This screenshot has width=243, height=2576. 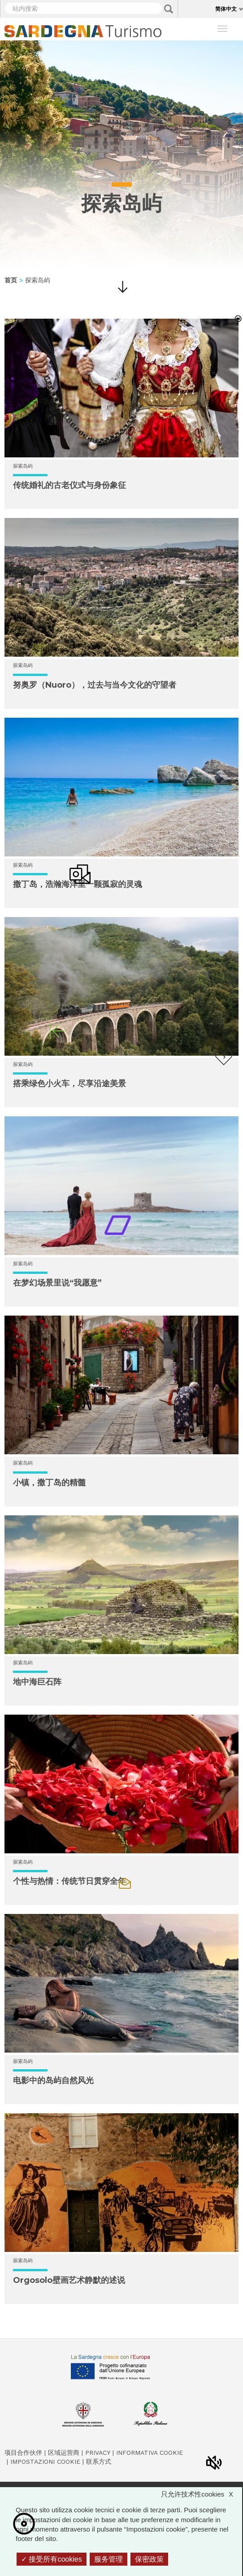 I want to click on select parallelogram shape tool, so click(x=117, y=1225).